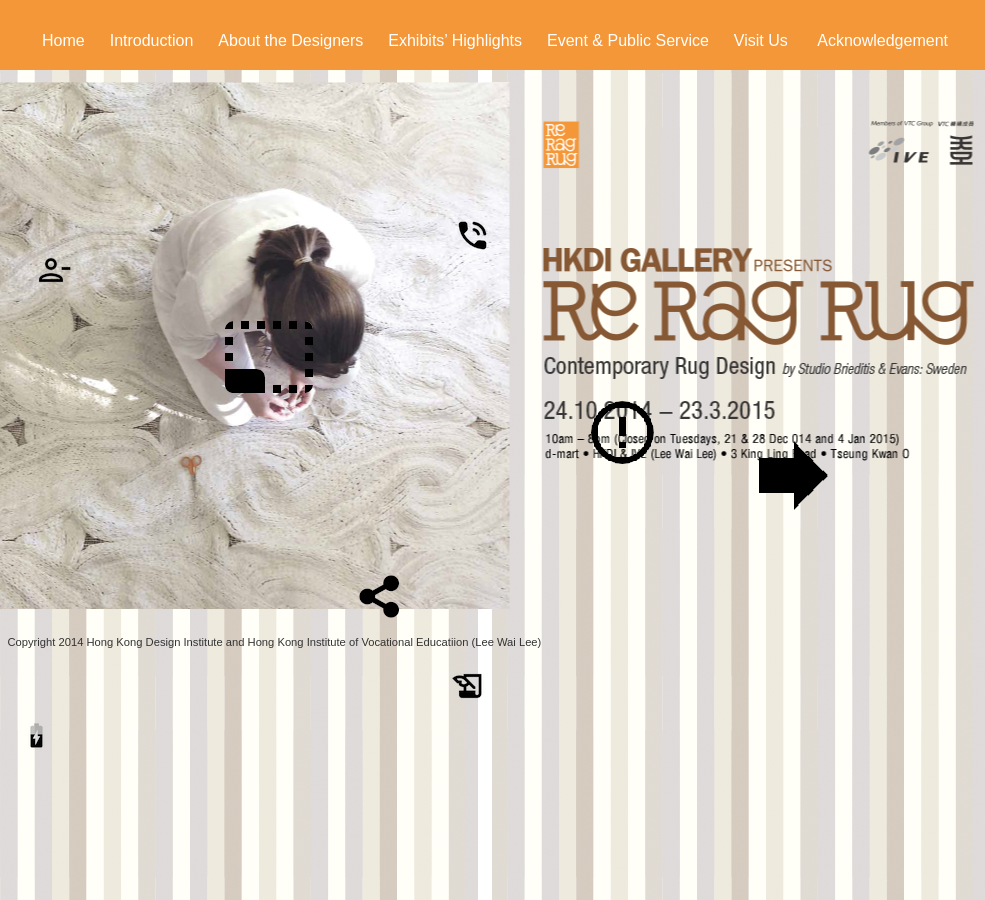 This screenshot has width=985, height=900. I want to click on indicates battery is charging at 60% capacity, so click(36, 735).